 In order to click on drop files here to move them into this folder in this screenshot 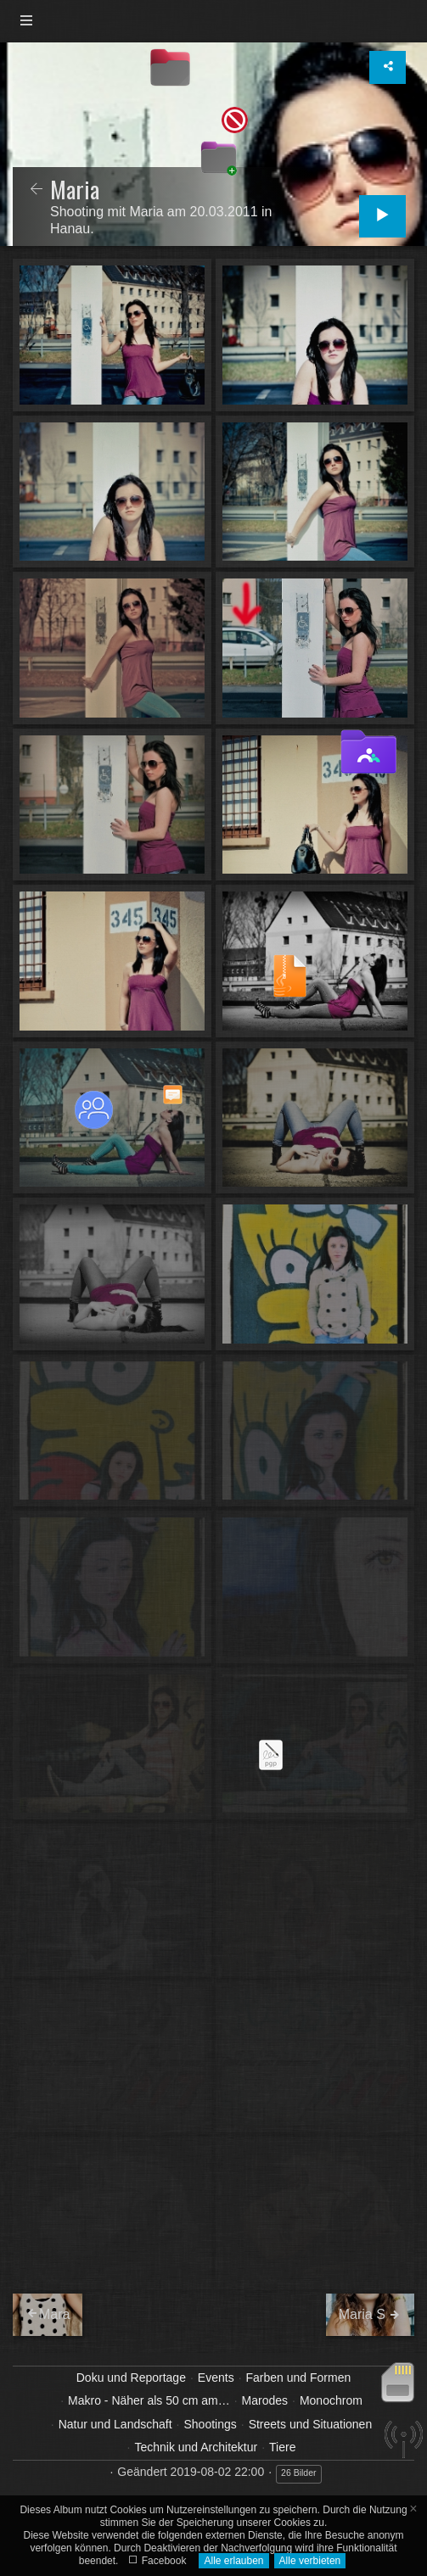, I will do `click(170, 67)`.